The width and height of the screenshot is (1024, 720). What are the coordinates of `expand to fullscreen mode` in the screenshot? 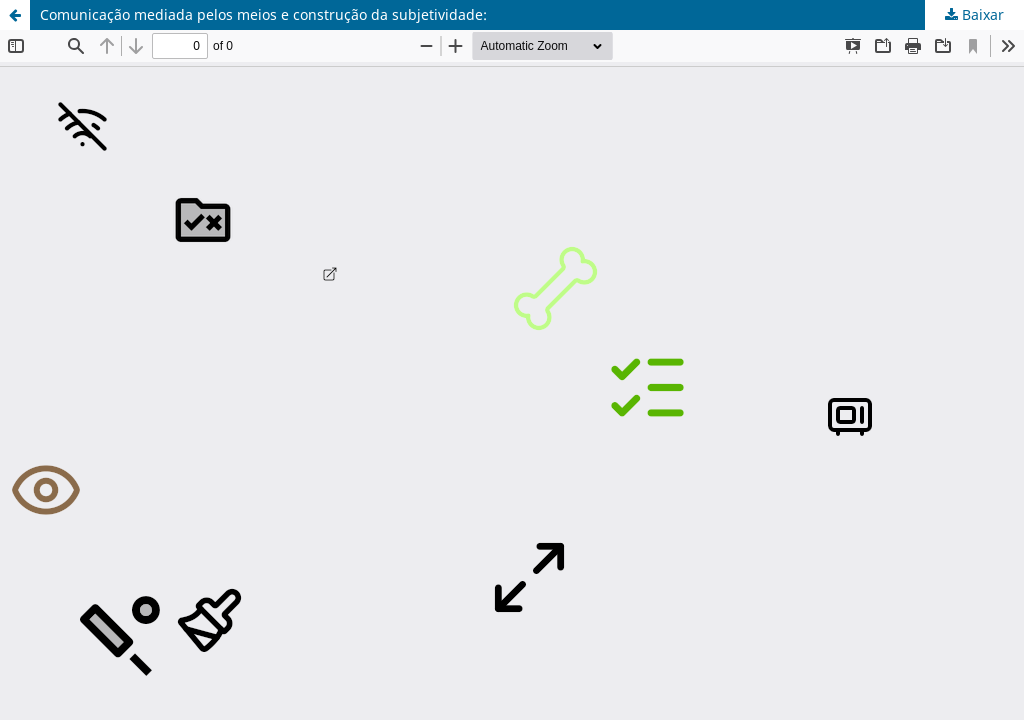 It's located at (529, 577).